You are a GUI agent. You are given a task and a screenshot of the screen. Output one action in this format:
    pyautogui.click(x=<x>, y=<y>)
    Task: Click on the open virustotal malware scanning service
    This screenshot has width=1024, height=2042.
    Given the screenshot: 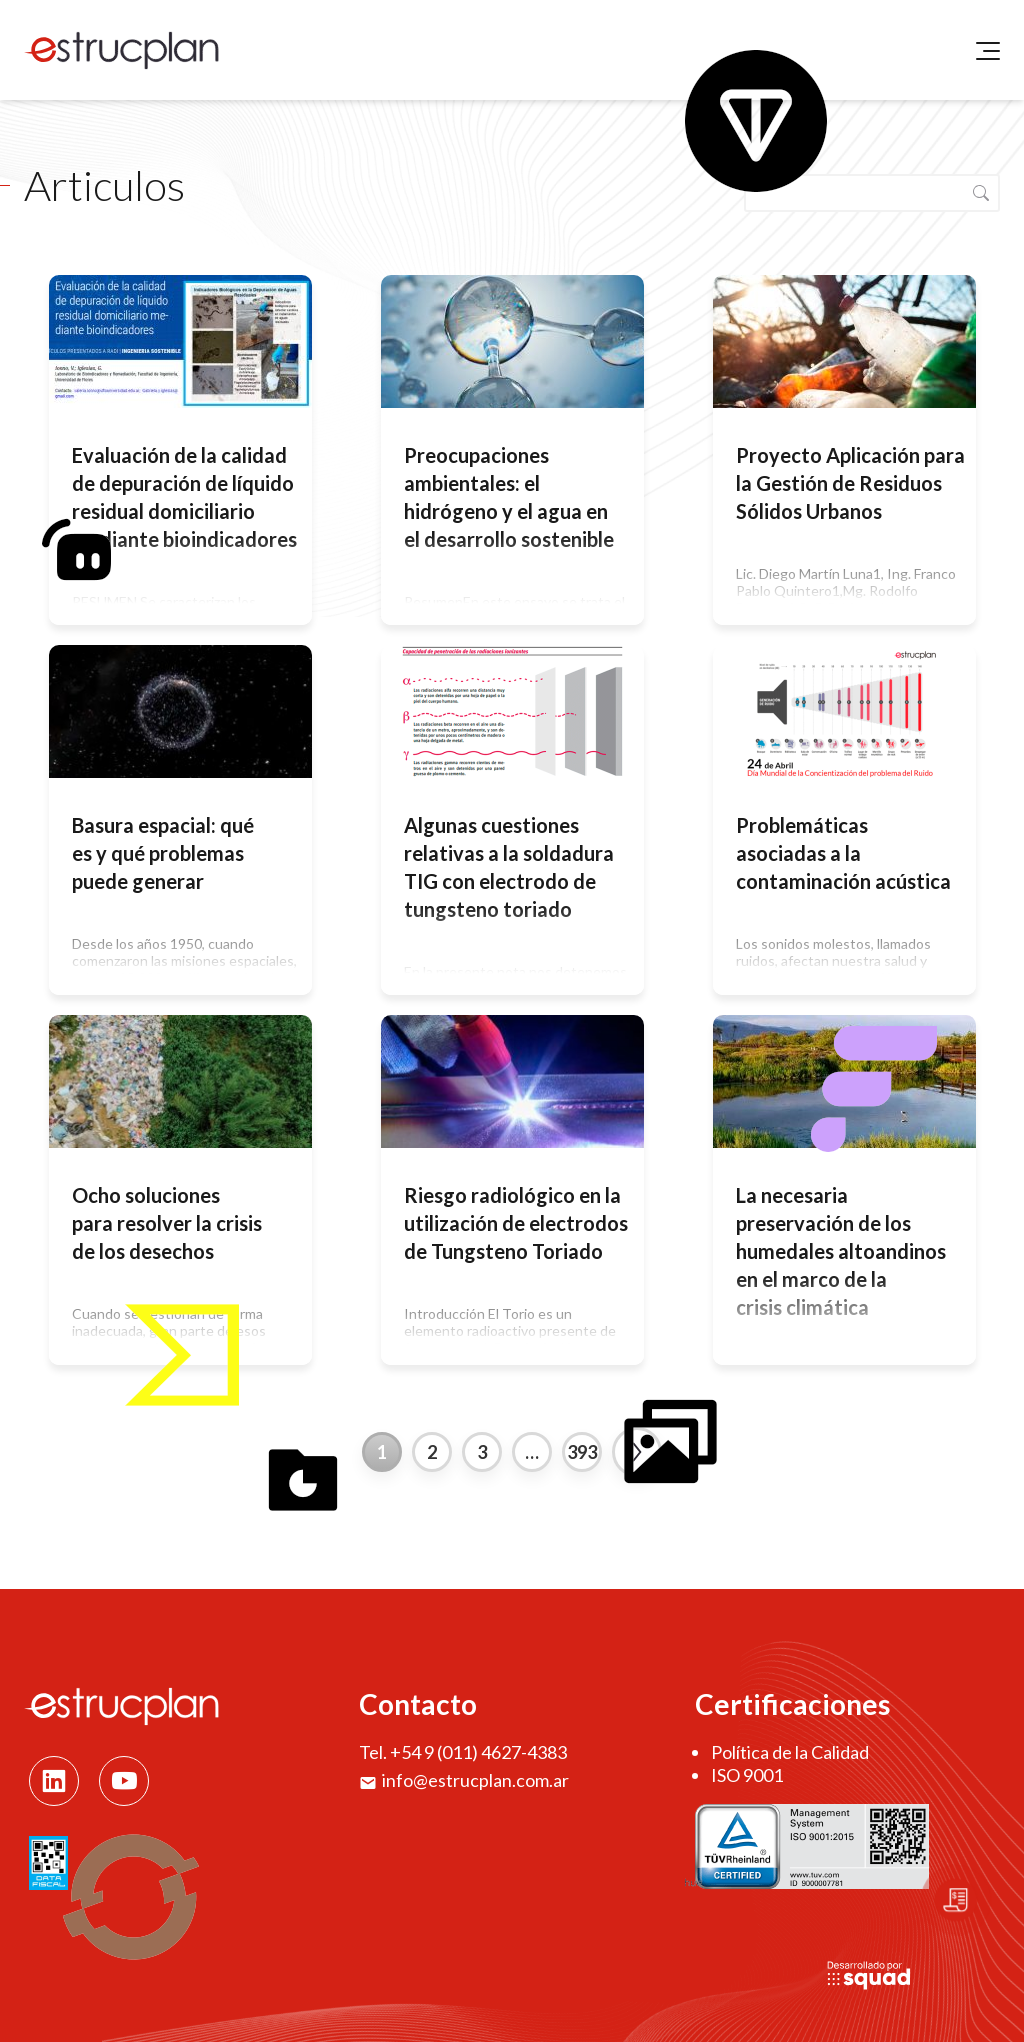 What is the action you would take?
    pyautogui.click(x=182, y=1355)
    